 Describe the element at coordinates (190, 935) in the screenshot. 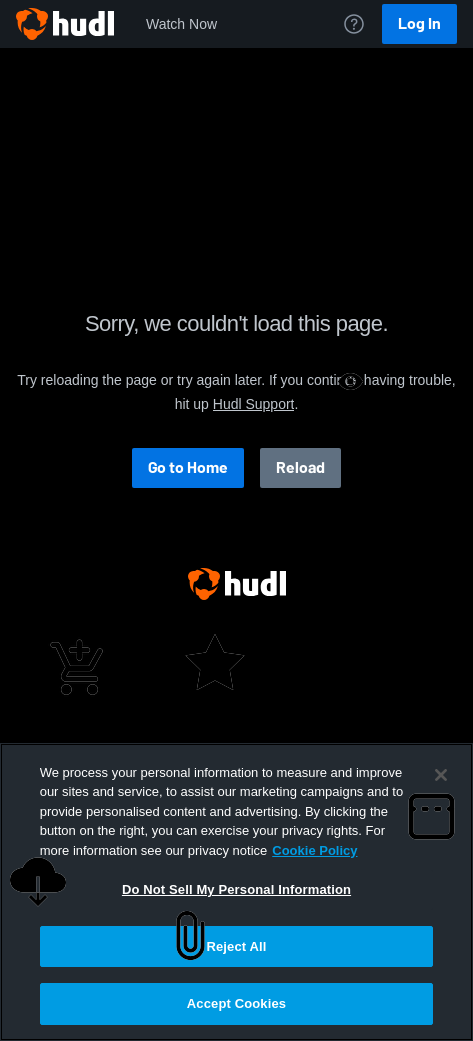

I see `attach a file to your message` at that location.